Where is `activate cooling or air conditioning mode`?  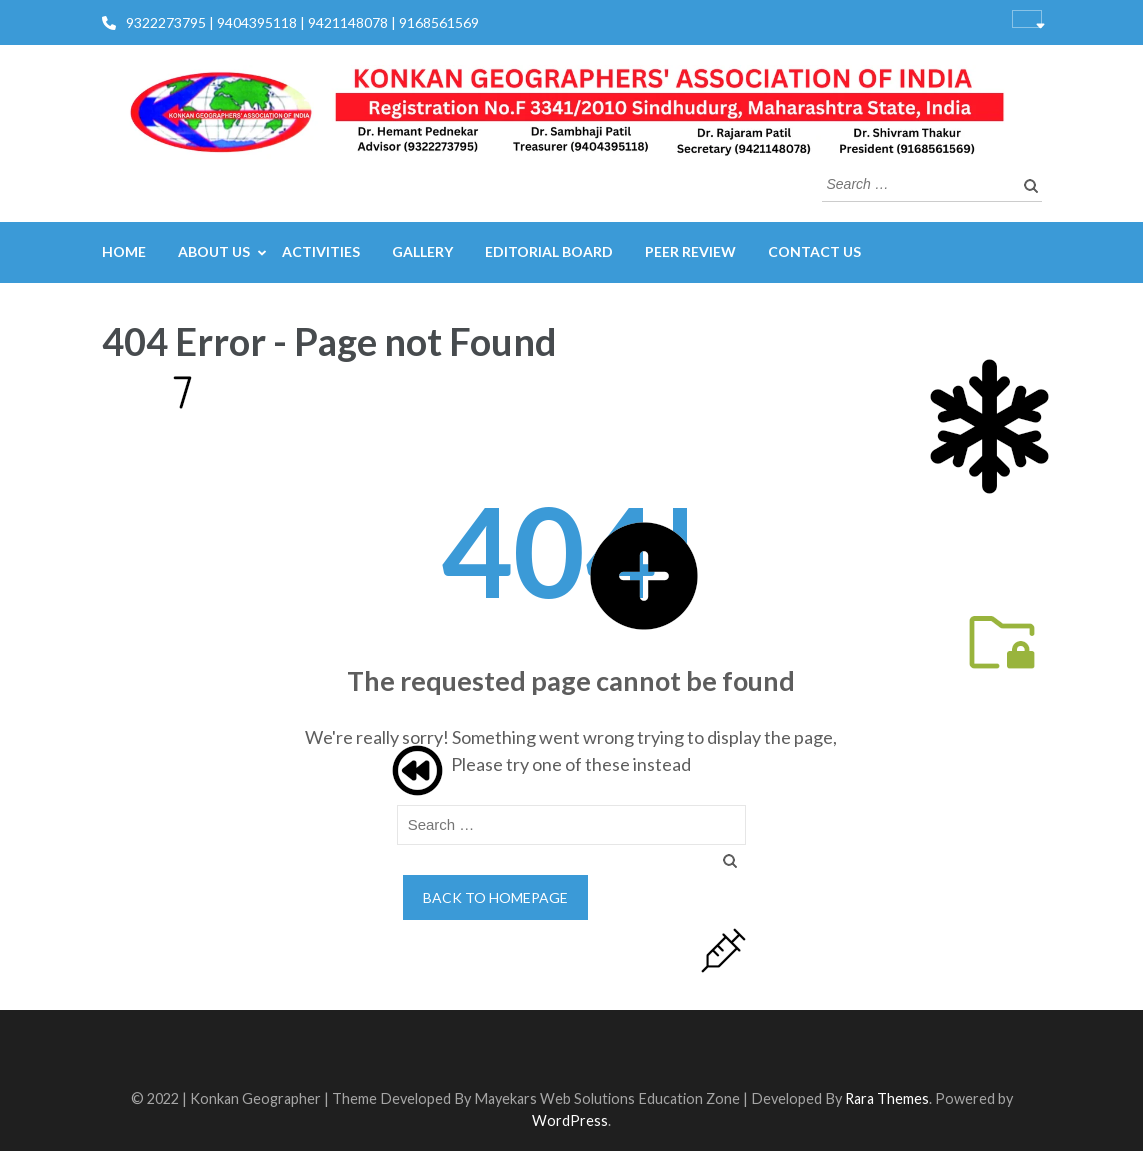
activate cooling or air conditioning mode is located at coordinates (989, 426).